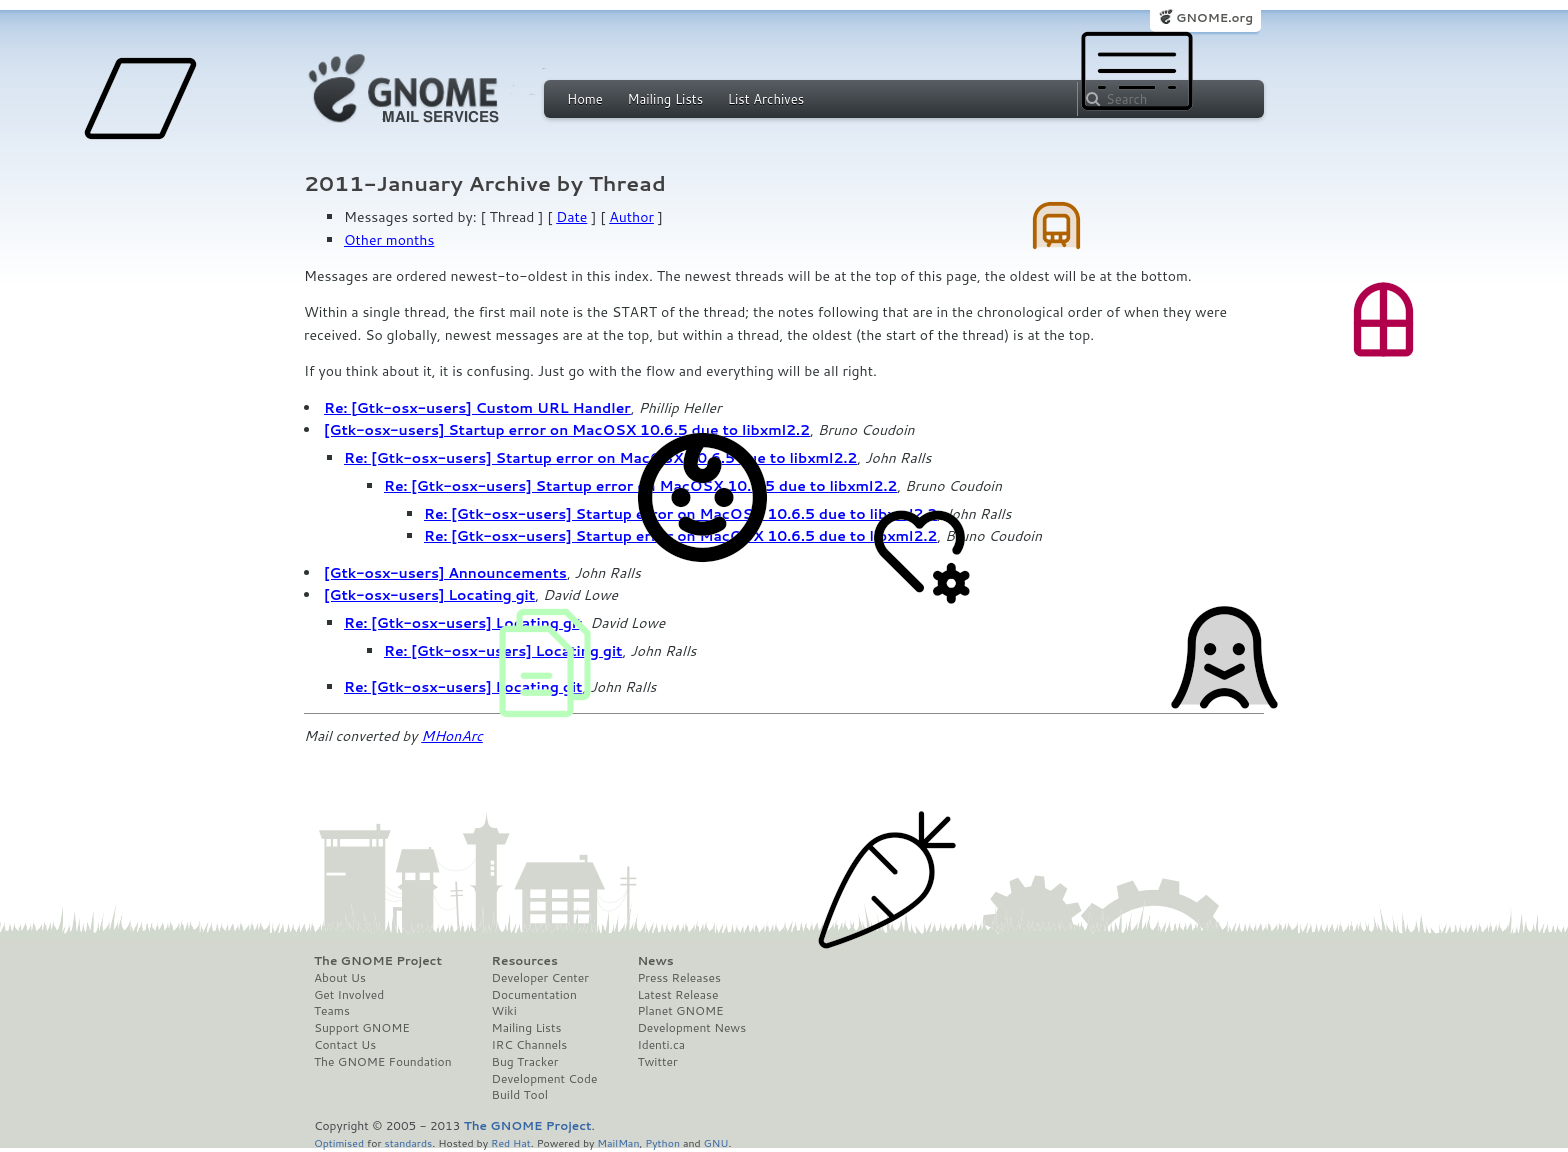  I want to click on manage favorites settings, so click(919, 551).